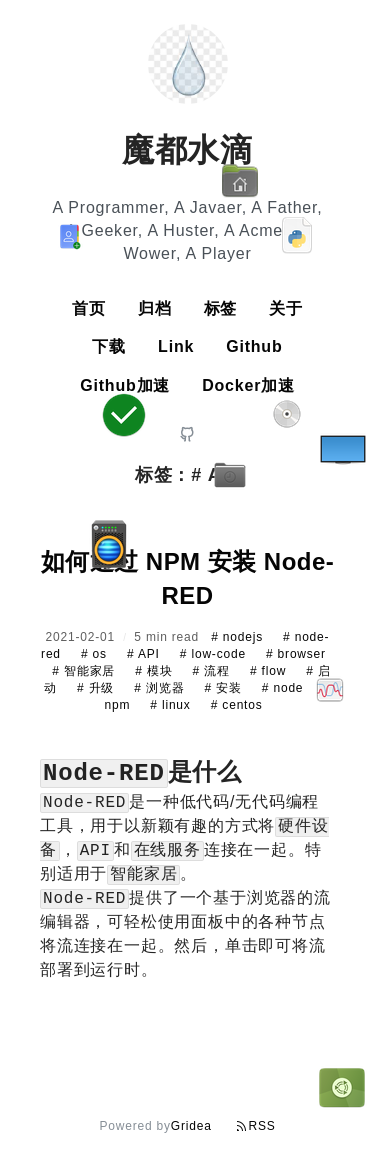 This screenshot has height=1175, width=375. What do you see at coordinates (124, 415) in the screenshot?
I see `indicates a default or selected item` at bounding box center [124, 415].